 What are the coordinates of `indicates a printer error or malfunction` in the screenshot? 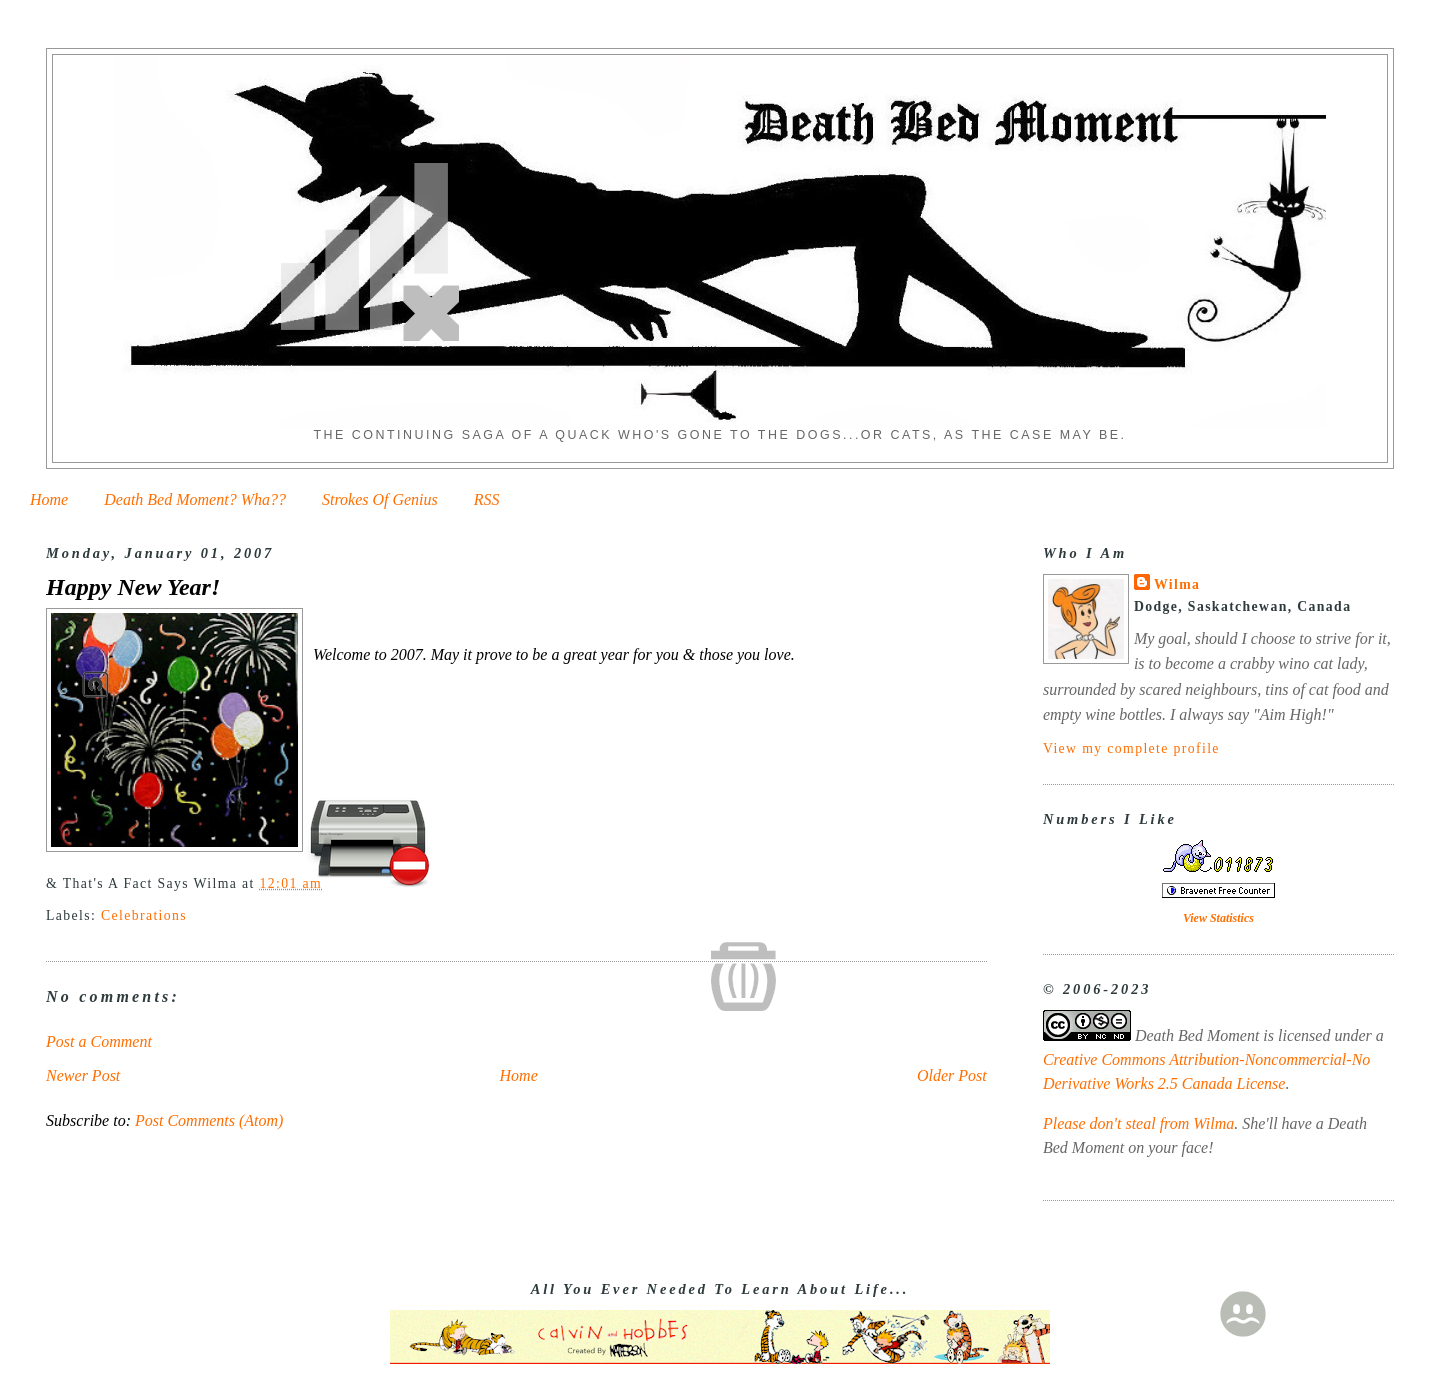 It's located at (368, 836).